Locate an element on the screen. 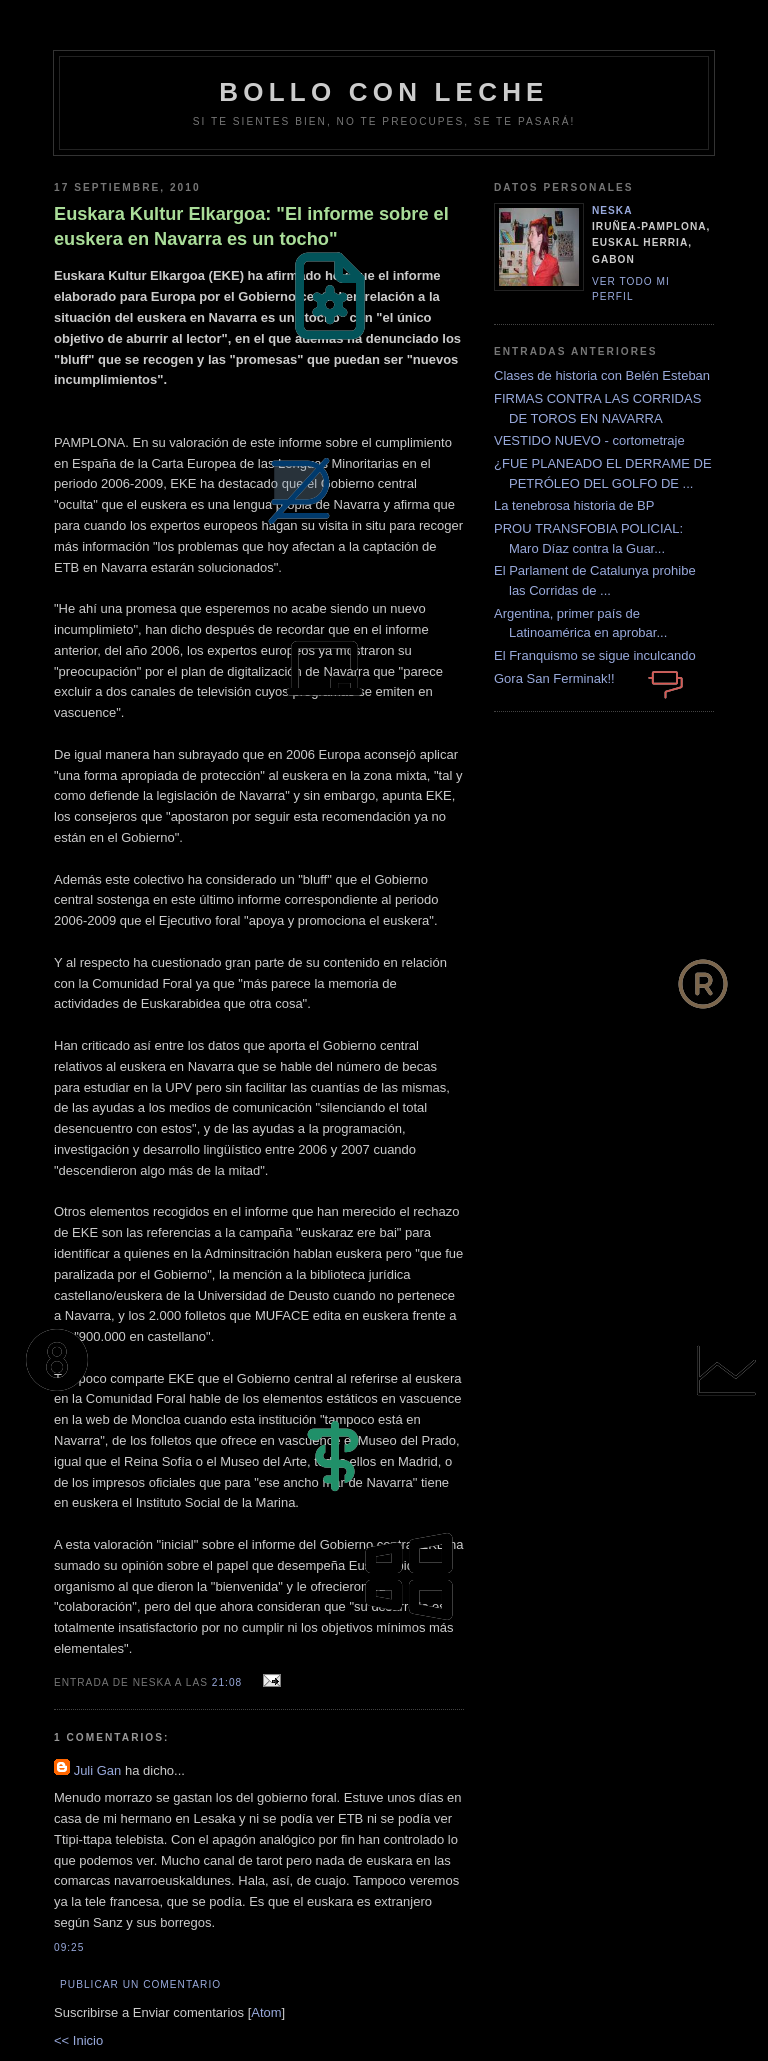 The height and width of the screenshot is (2061, 768). access medical or healthcare services is located at coordinates (335, 1456).